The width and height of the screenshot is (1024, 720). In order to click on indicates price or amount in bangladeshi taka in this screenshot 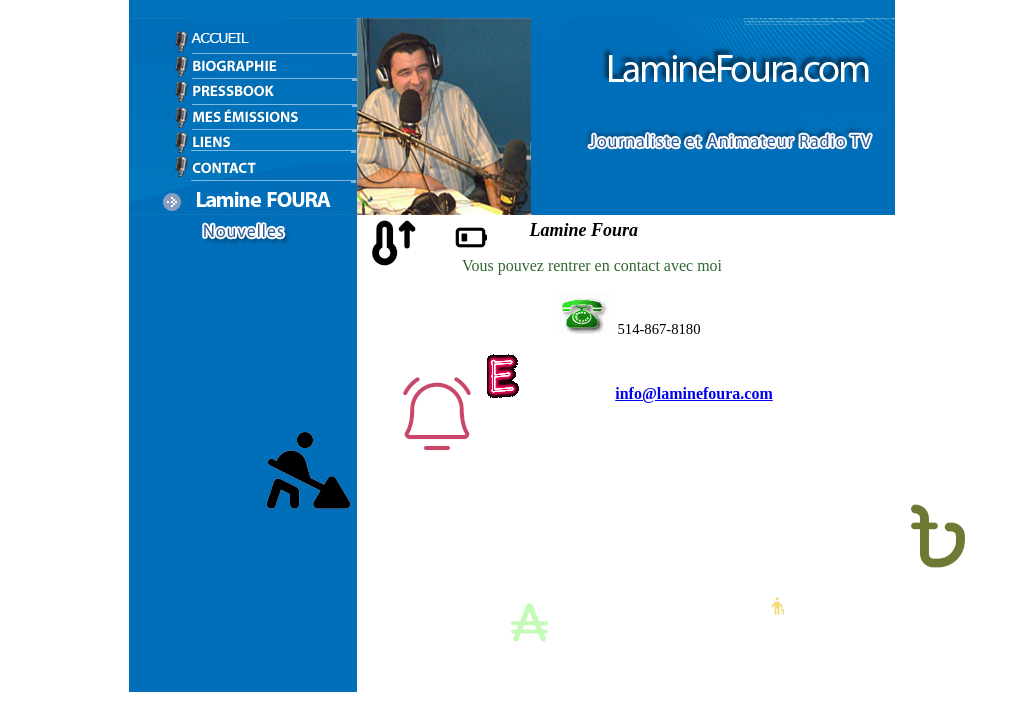, I will do `click(938, 536)`.